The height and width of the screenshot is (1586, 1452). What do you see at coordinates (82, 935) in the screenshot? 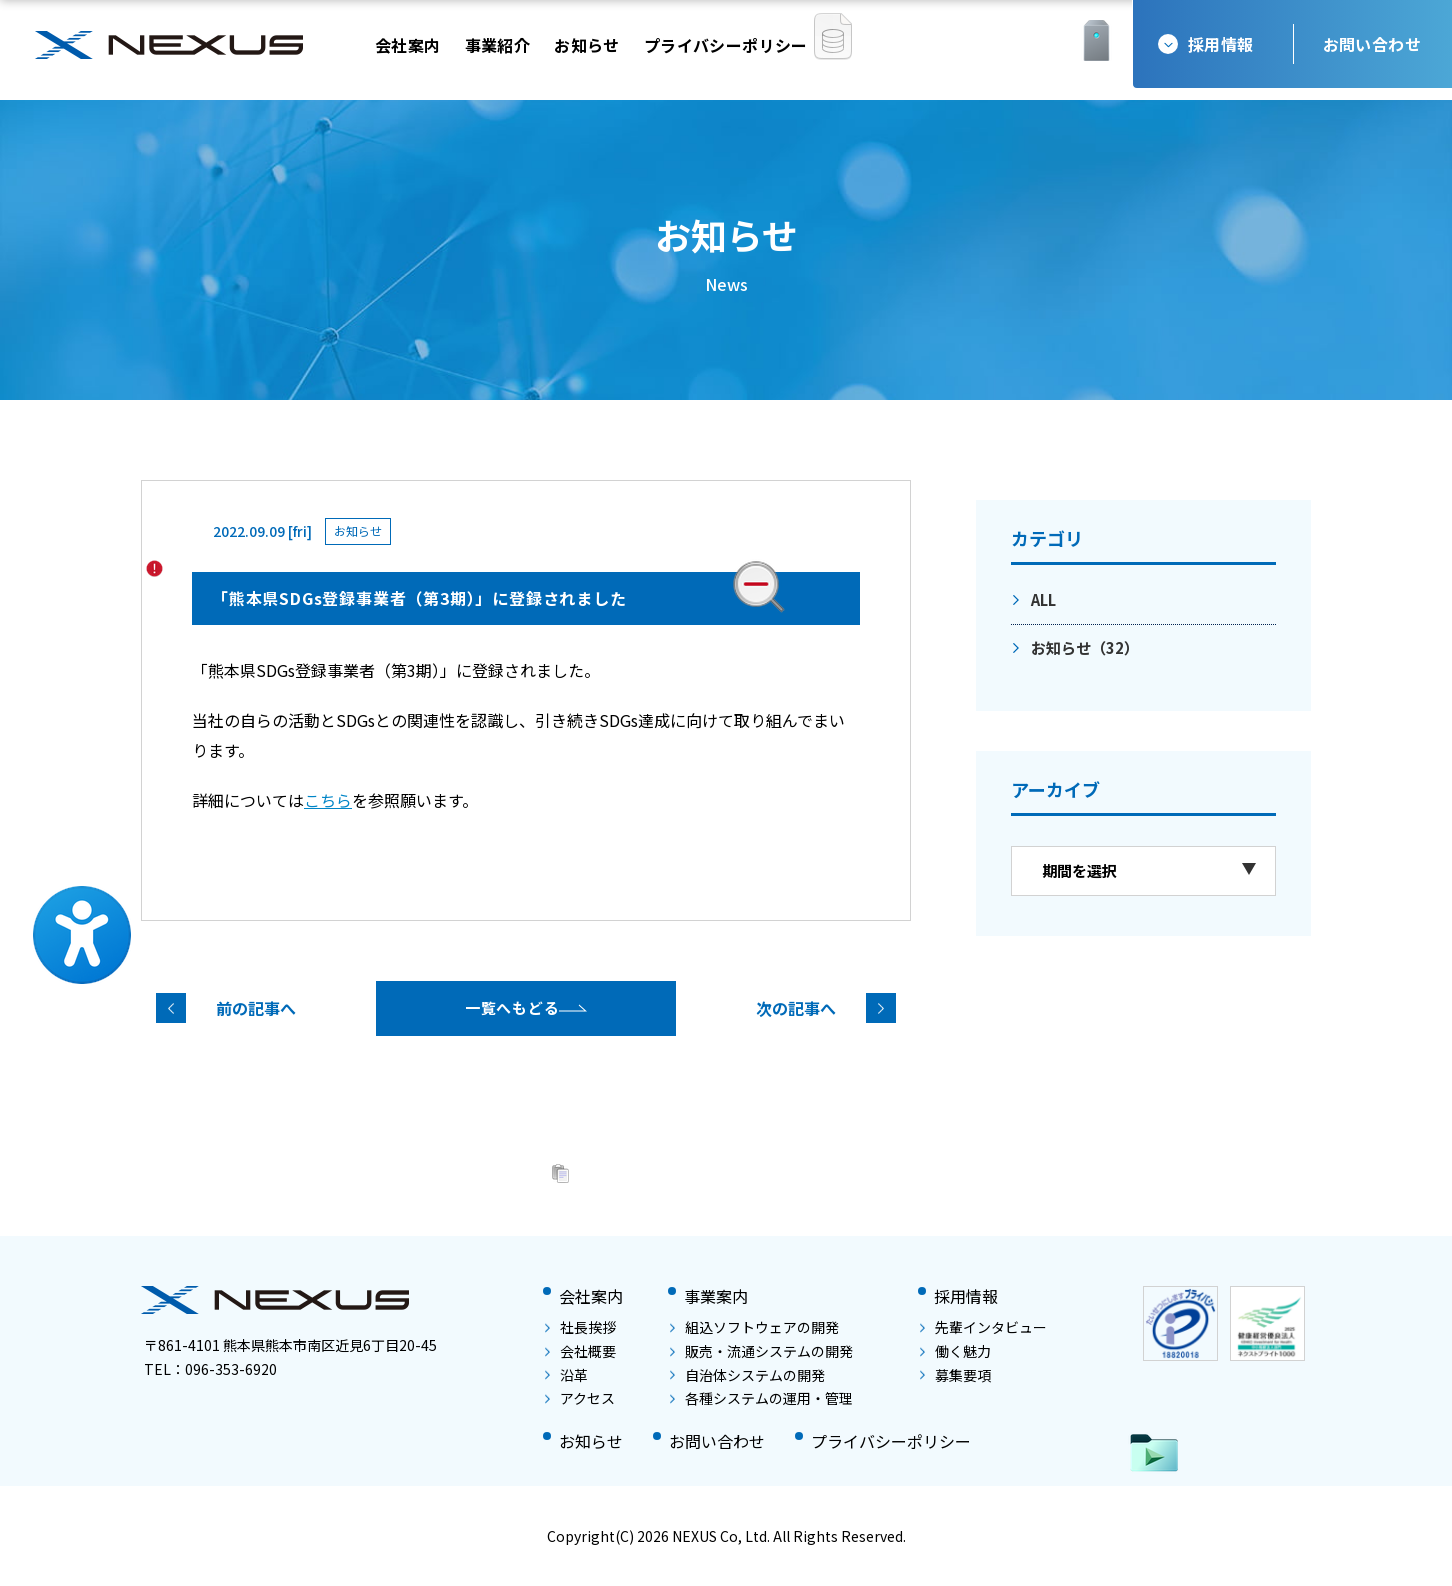
I see `access accessibility settings` at bounding box center [82, 935].